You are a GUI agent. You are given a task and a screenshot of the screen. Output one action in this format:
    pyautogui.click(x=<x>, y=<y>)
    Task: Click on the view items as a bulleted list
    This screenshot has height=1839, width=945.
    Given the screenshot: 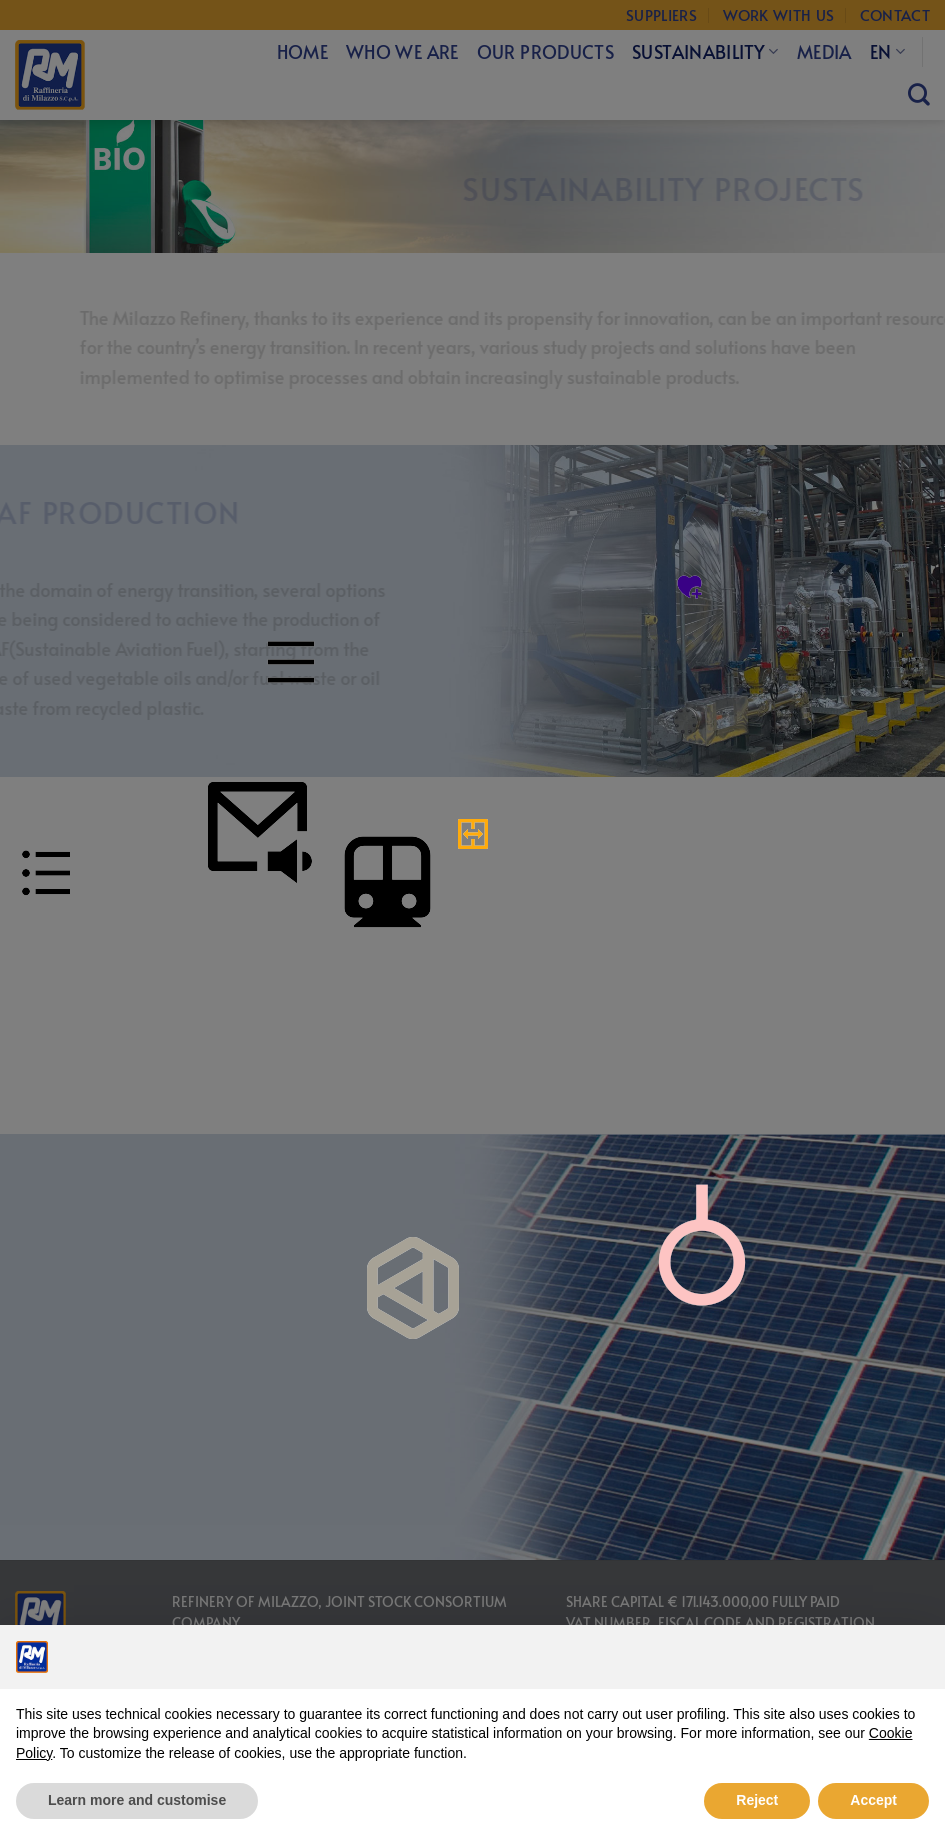 What is the action you would take?
    pyautogui.click(x=46, y=873)
    